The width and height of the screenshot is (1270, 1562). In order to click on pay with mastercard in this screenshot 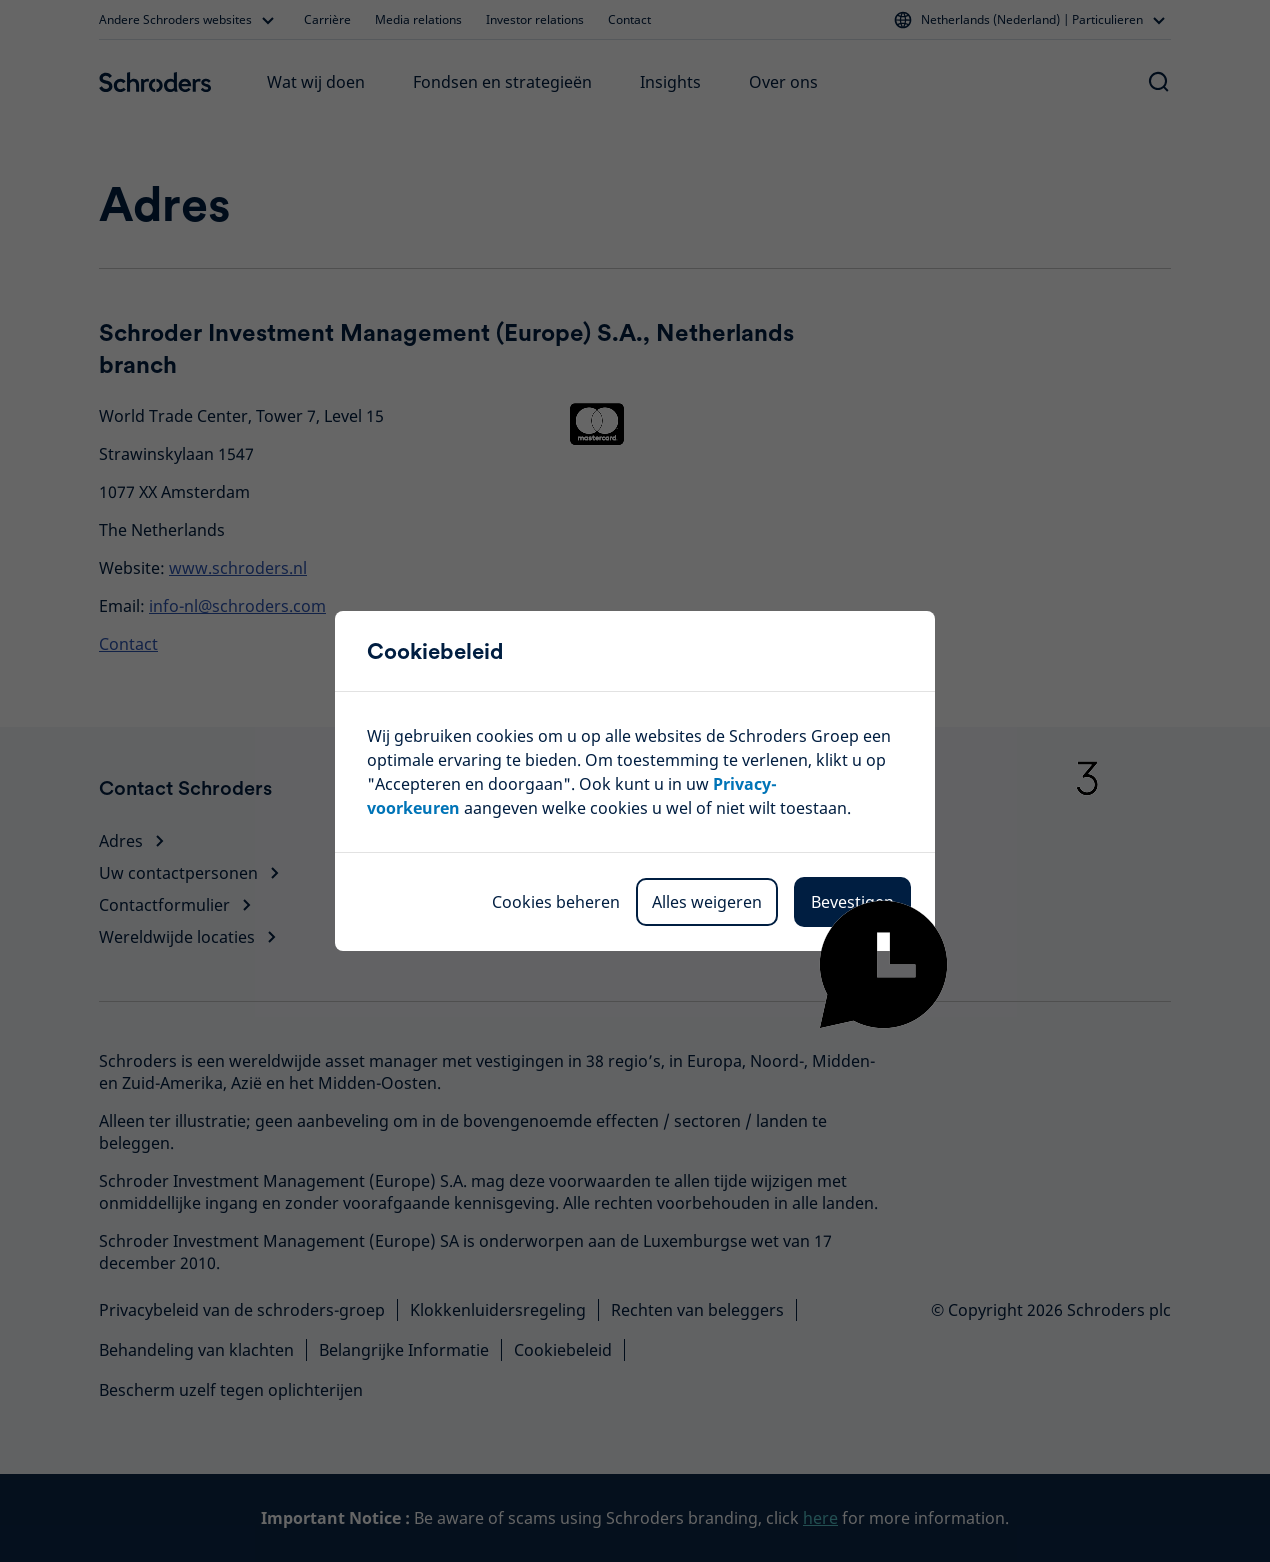, I will do `click(597, 424)`.